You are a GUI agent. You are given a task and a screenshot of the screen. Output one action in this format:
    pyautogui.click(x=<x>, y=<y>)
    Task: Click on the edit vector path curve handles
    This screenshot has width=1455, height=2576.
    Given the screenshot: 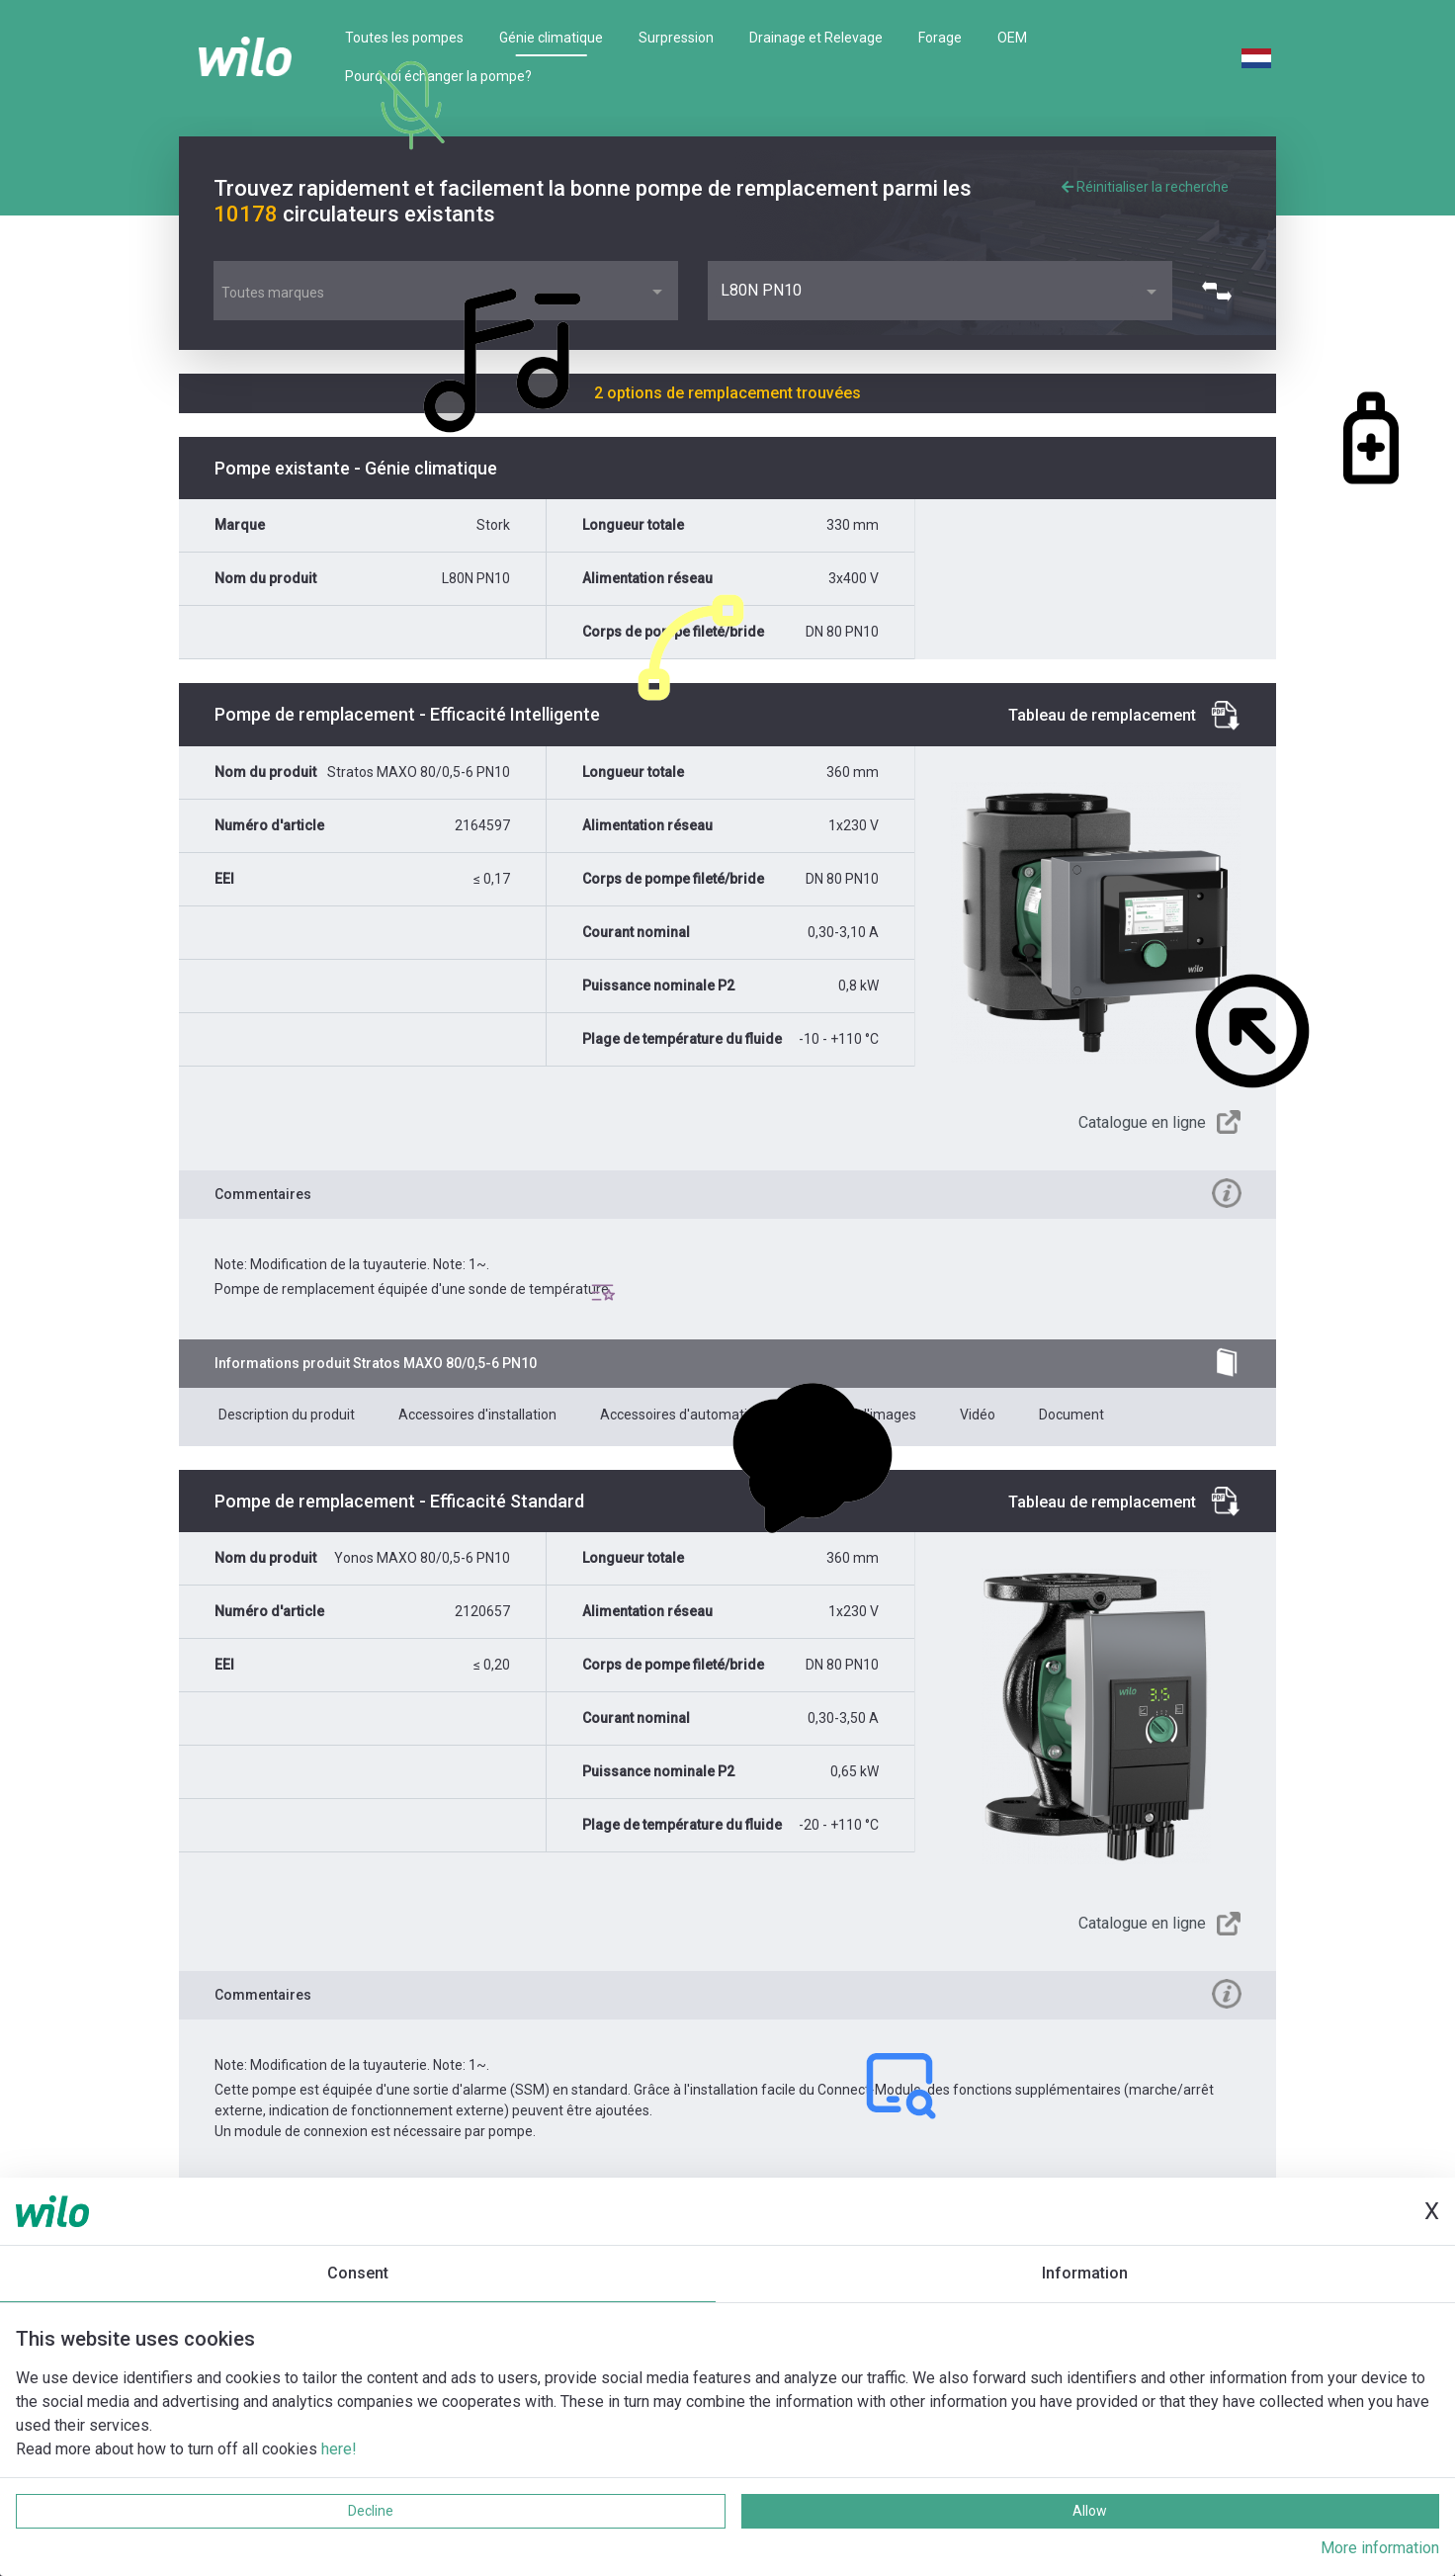 What is the action you would take?
    pyautogui.click(x=691, y=647)
    